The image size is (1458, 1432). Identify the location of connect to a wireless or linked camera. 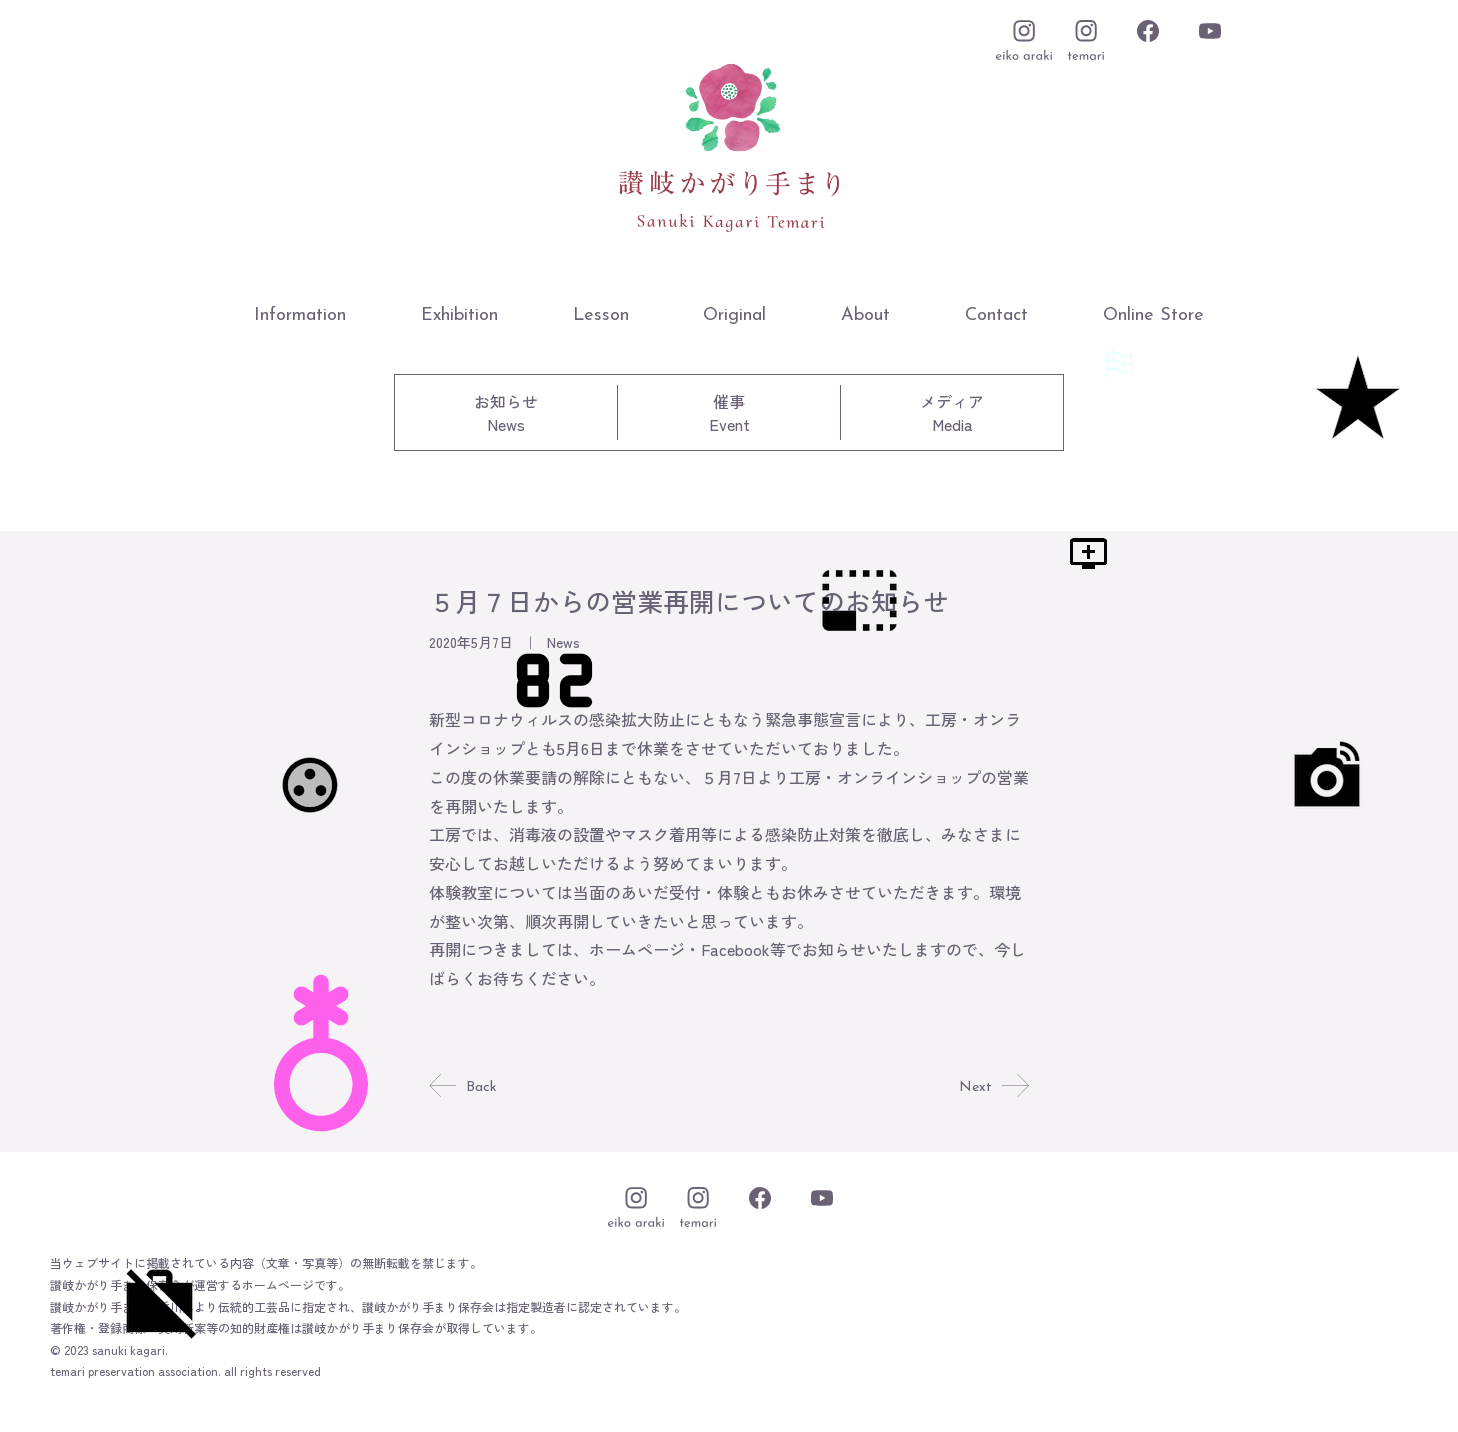
(1327, 774).